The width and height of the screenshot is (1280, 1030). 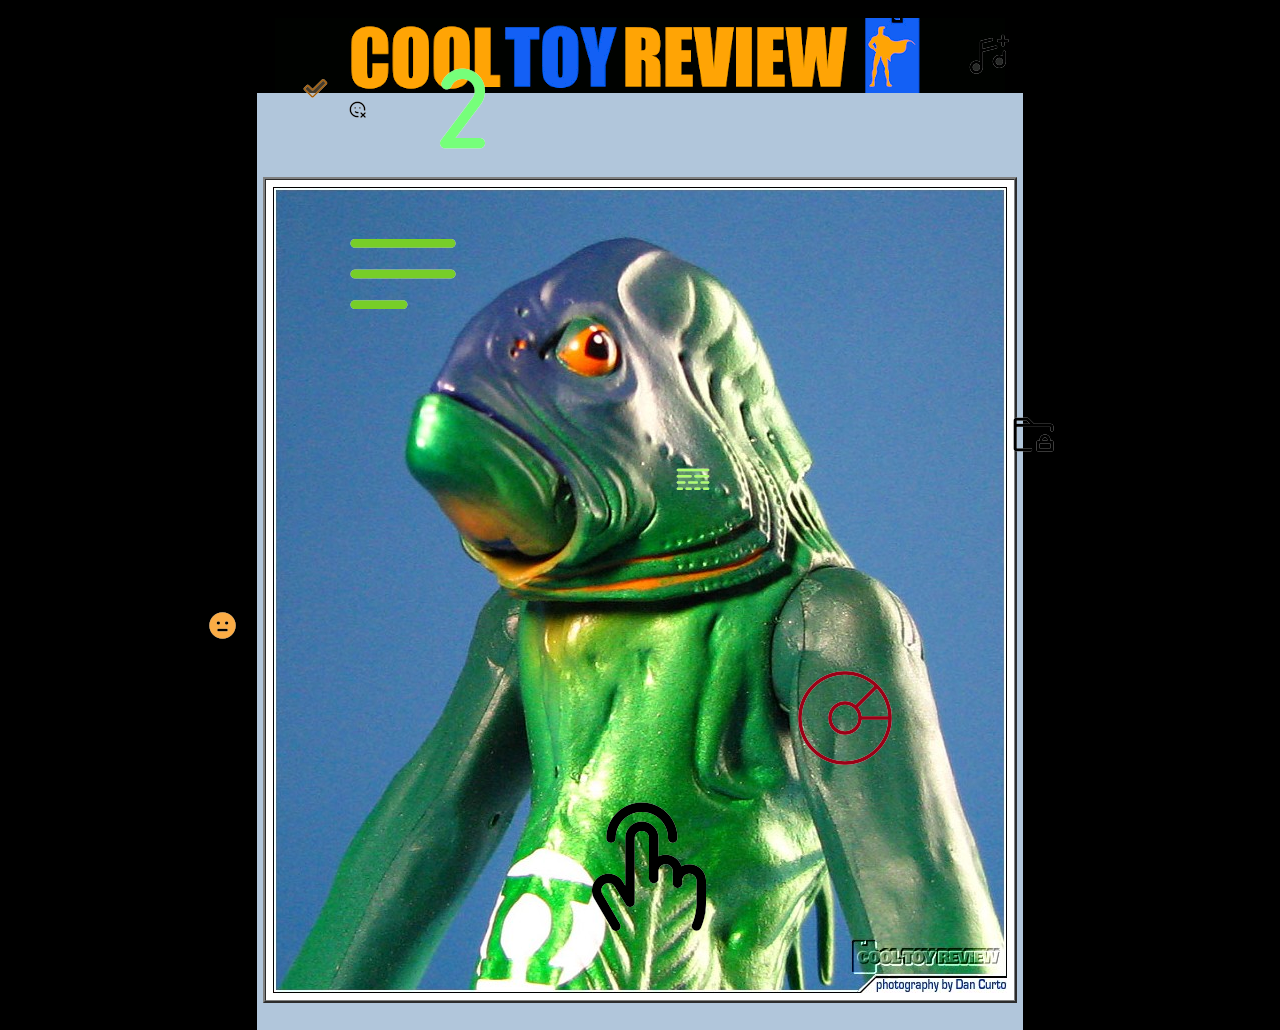 What do you see at coordinates (462, 108) in the screenshot?
I see `indicates step two in a multi-step process` at bounding box center [462, 108].